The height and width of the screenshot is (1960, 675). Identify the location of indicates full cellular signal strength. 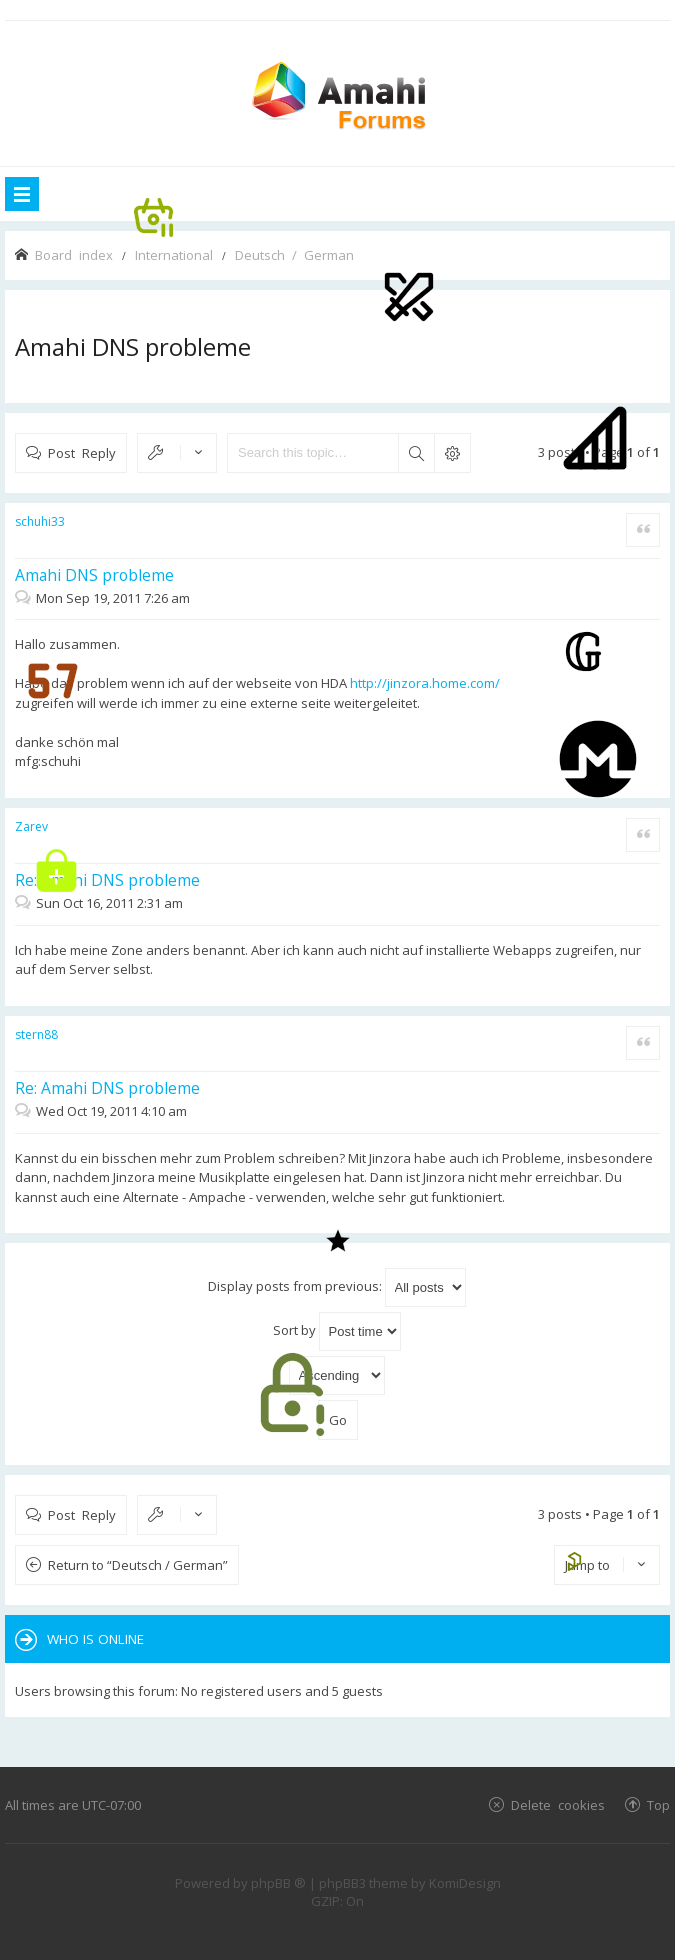
(595, 438).